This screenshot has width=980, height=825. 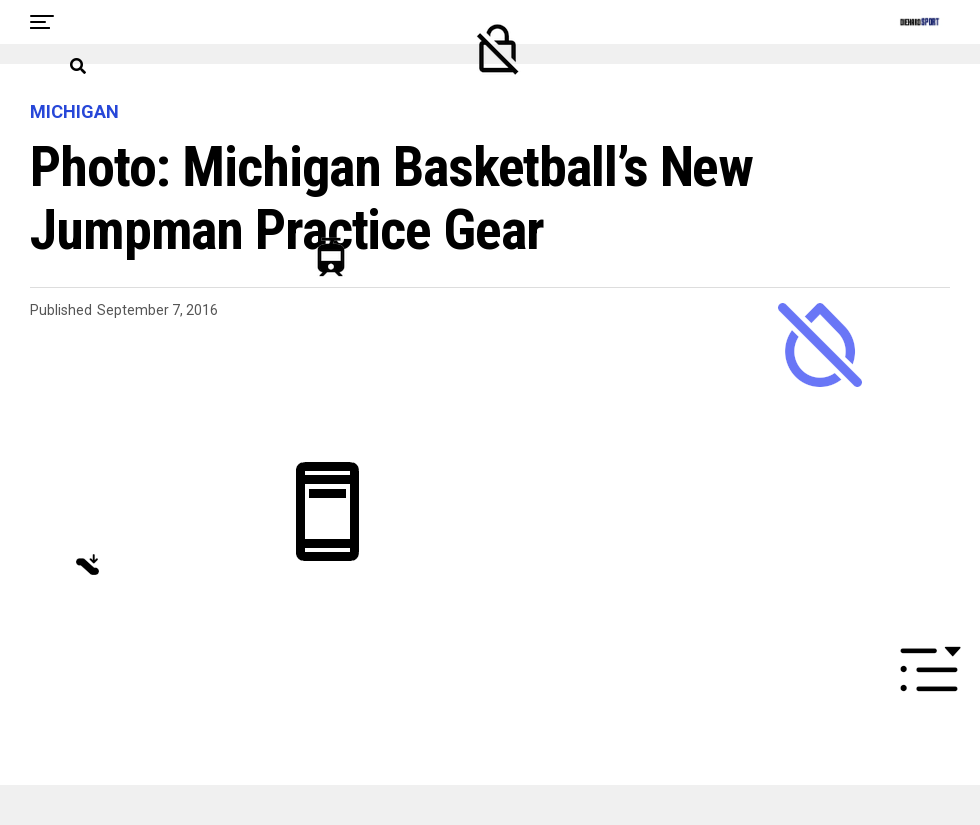 I want to click on view tram or light rail transit options, so click(x=331, y=257).